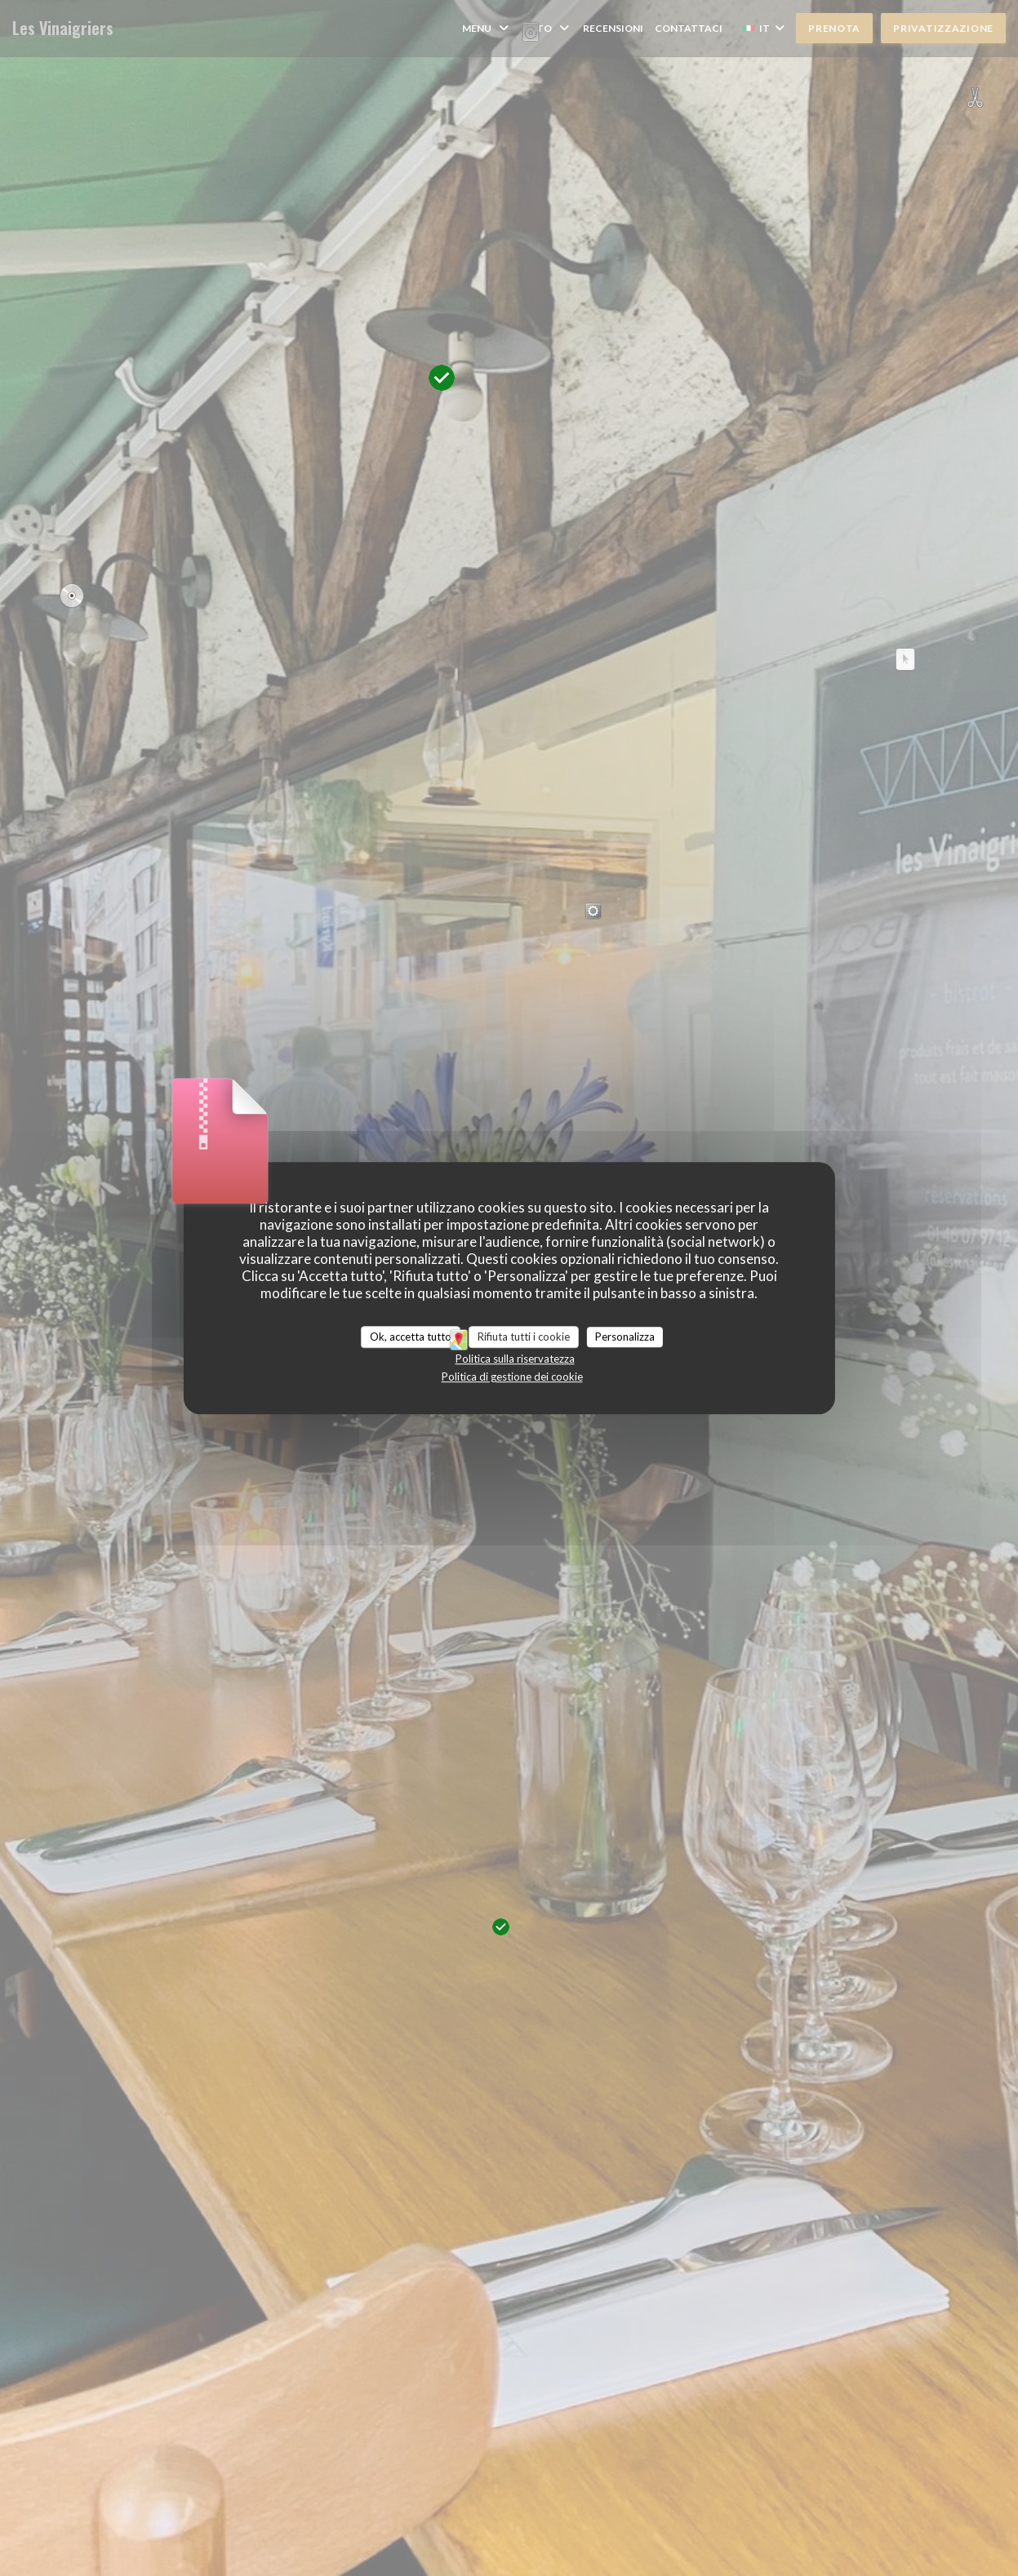 The width and height of the screenshot is (1018, 2576). Describe the element at coordinates (442, 378) in the screenshot. I see `confirm or accept a calculation` at that location.